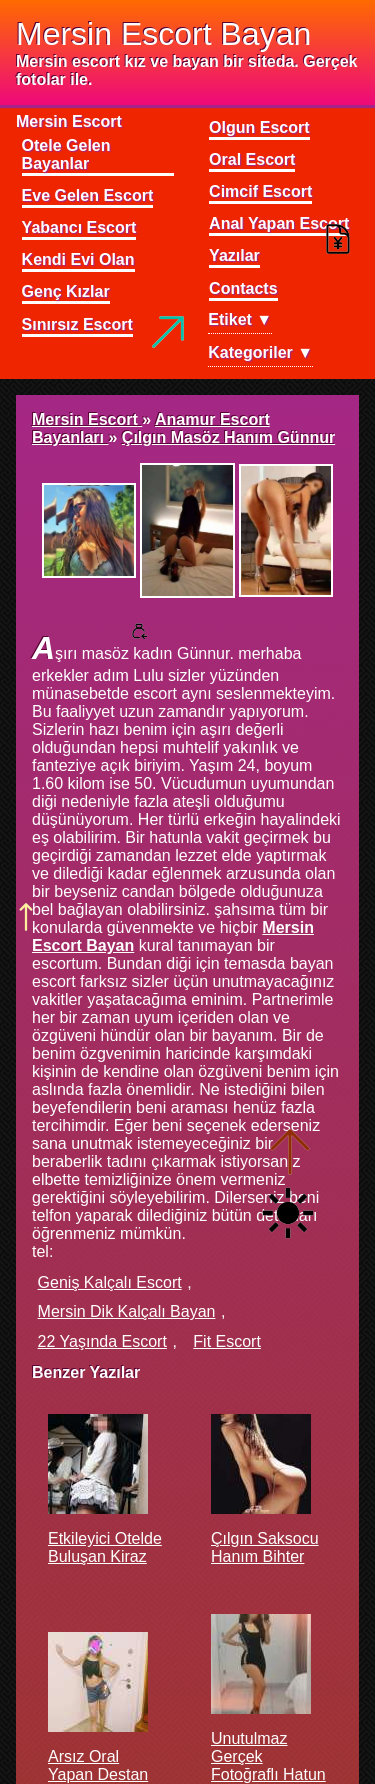 This screenshot has width=375, height=1784. Describe the element at coordinates (338, 239) in the screenshot. I see `view yen currency document` at that location.